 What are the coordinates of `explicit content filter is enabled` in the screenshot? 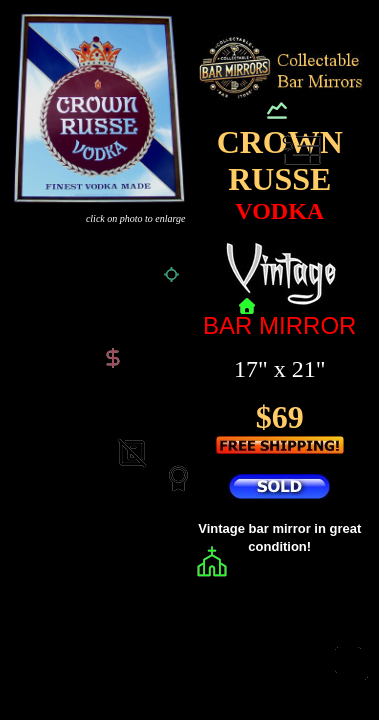 It's located at (132, 453).